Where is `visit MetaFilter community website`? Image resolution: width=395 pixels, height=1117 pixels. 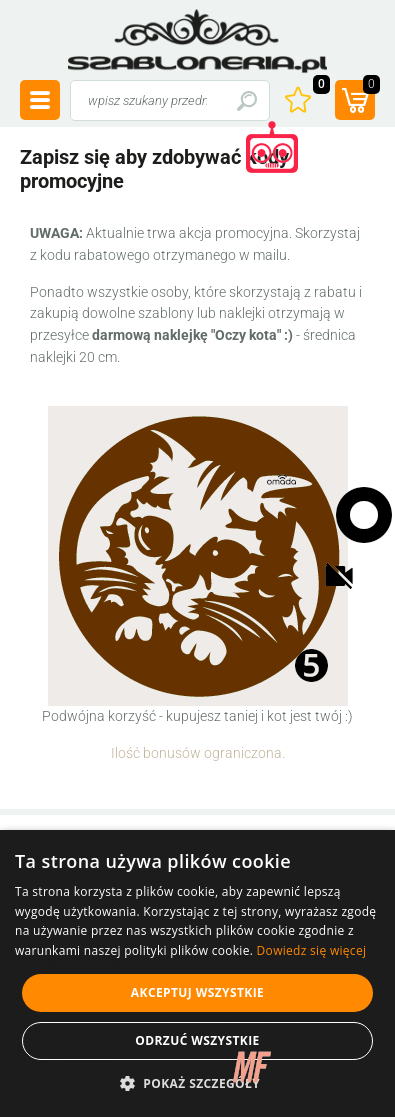 visit MetaFilter community website is located at coordinates (252, 1067).